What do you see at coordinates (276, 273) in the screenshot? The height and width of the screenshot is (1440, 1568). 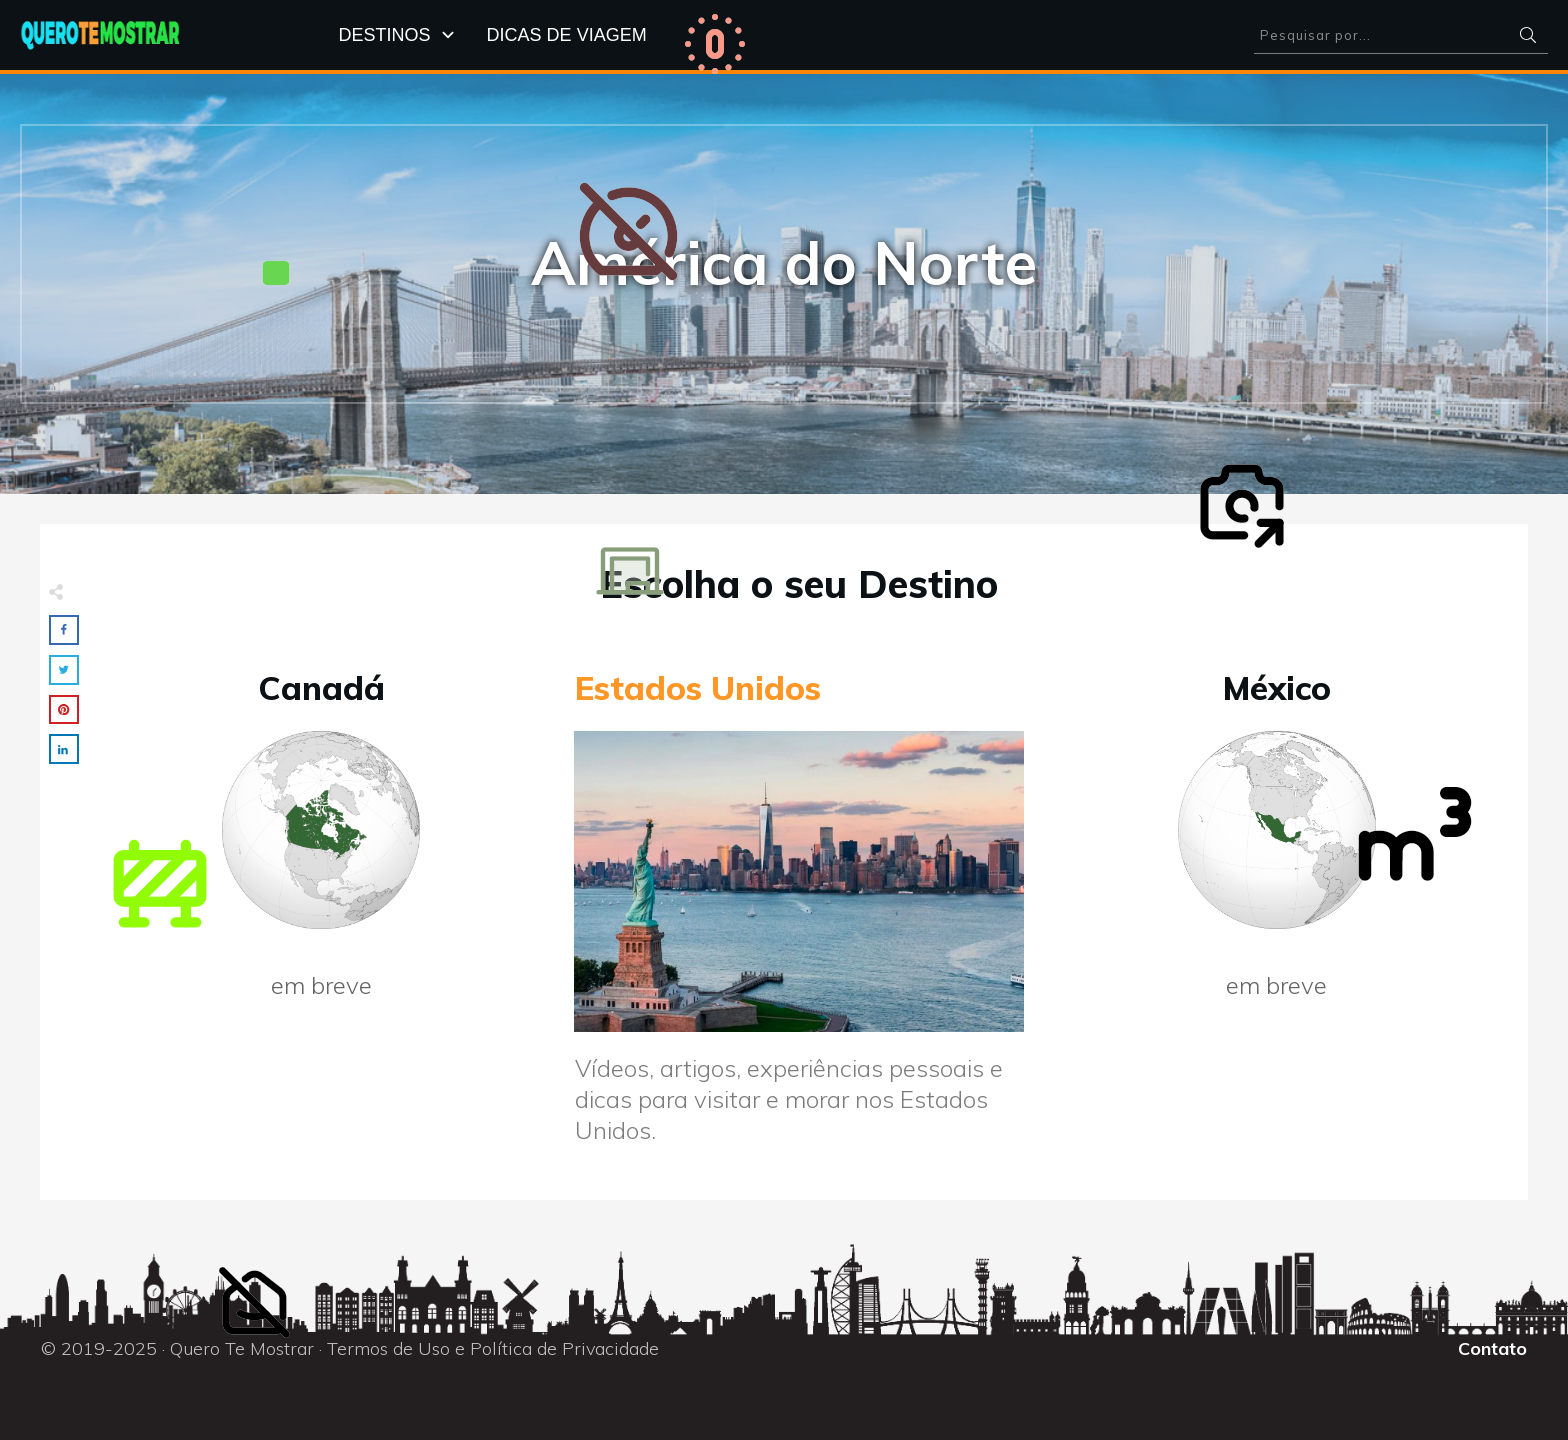 I see `crop image to 5:4 aspect ratio` at bounding box center [276, 273].